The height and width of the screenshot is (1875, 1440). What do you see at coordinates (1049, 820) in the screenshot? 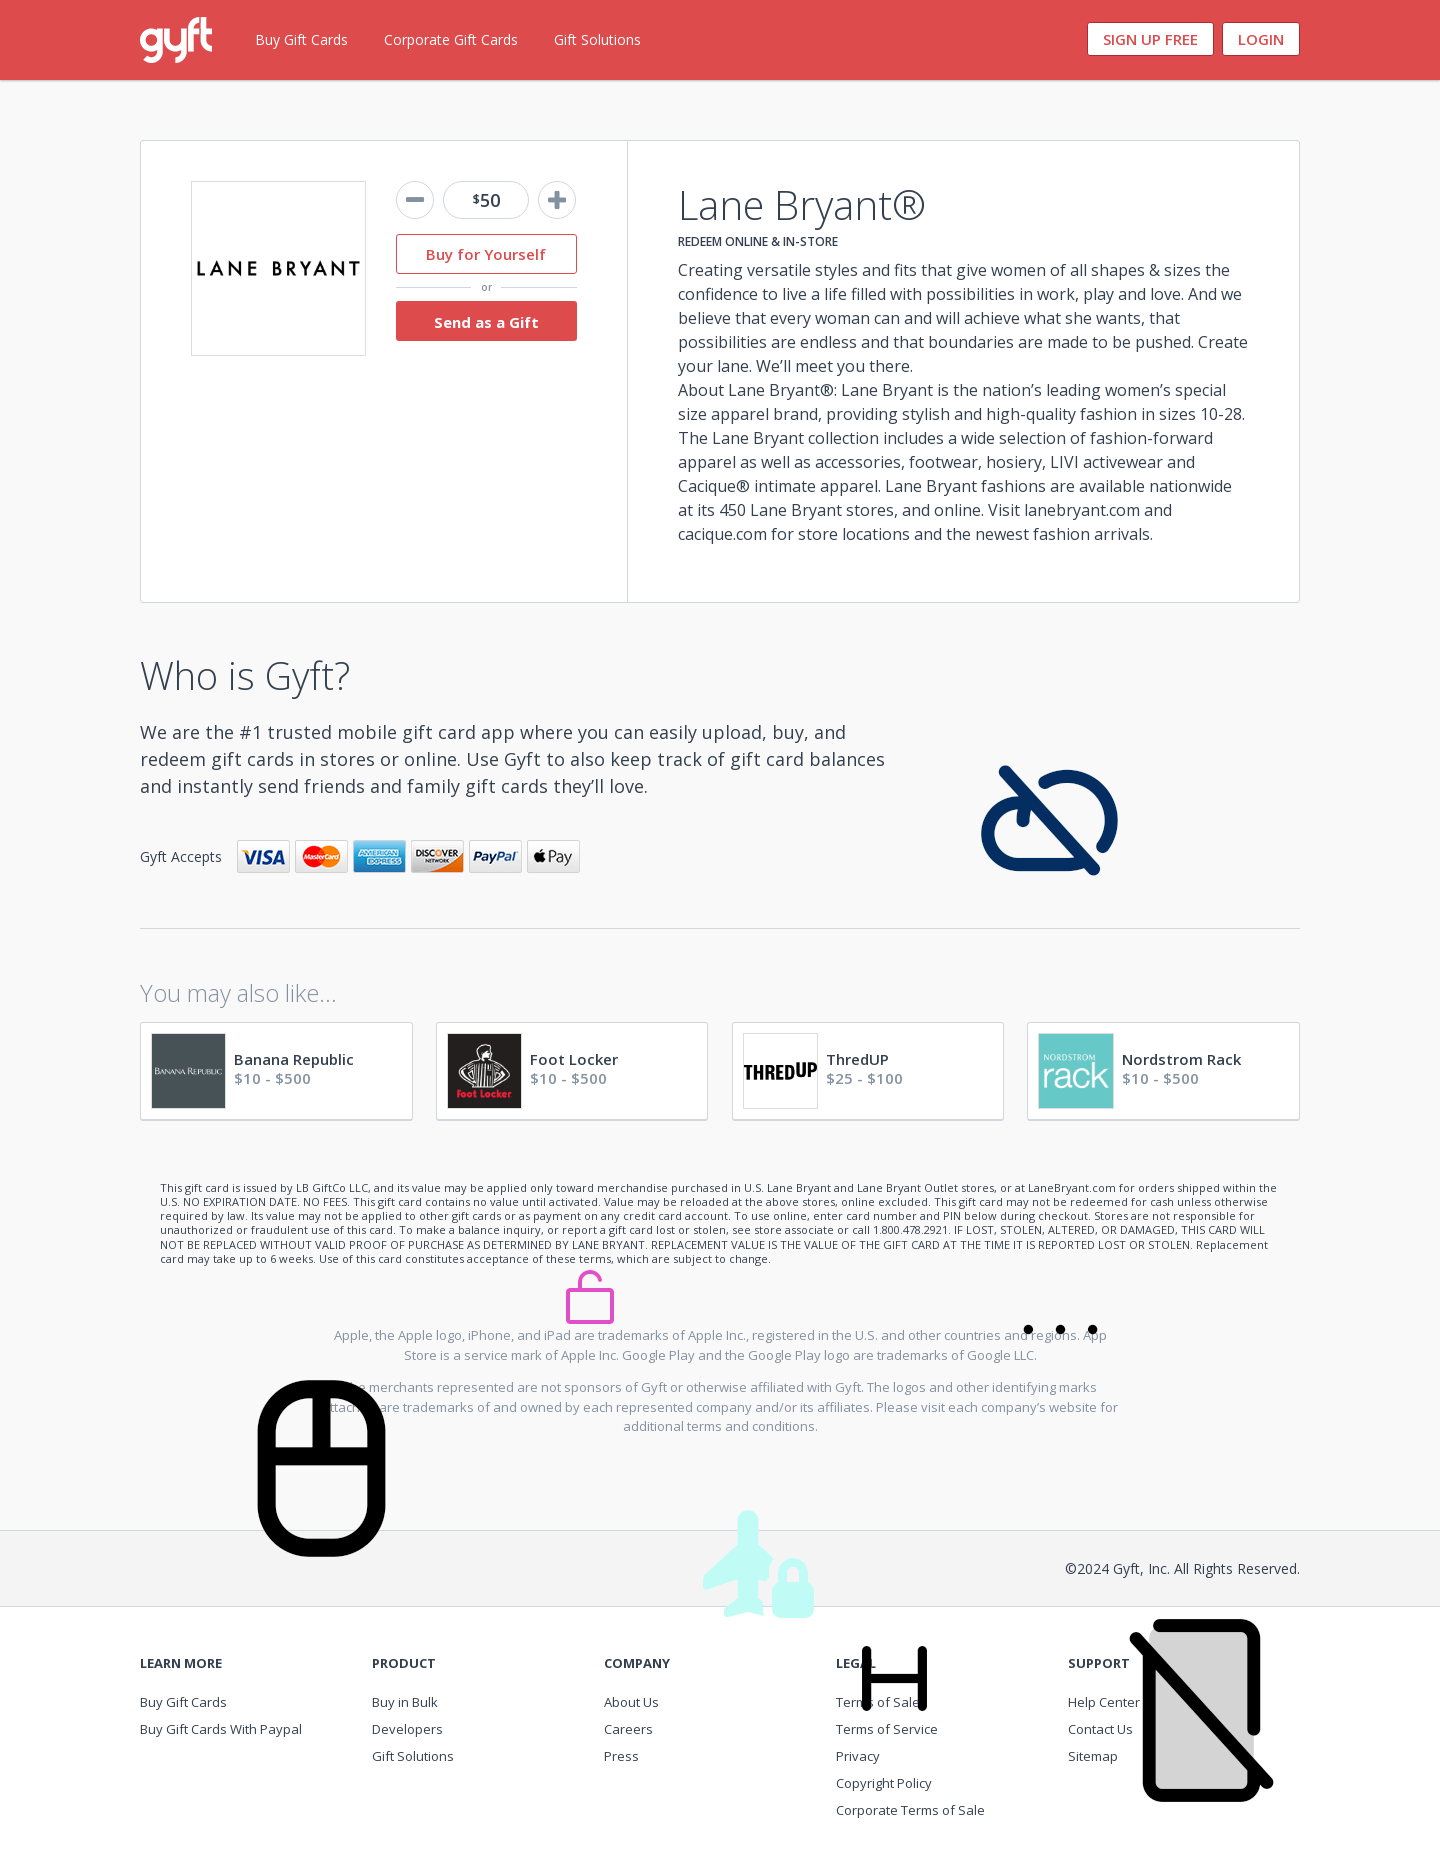
I see `indicates no cloud connection or offline status` at bounding box center [1049, 820].